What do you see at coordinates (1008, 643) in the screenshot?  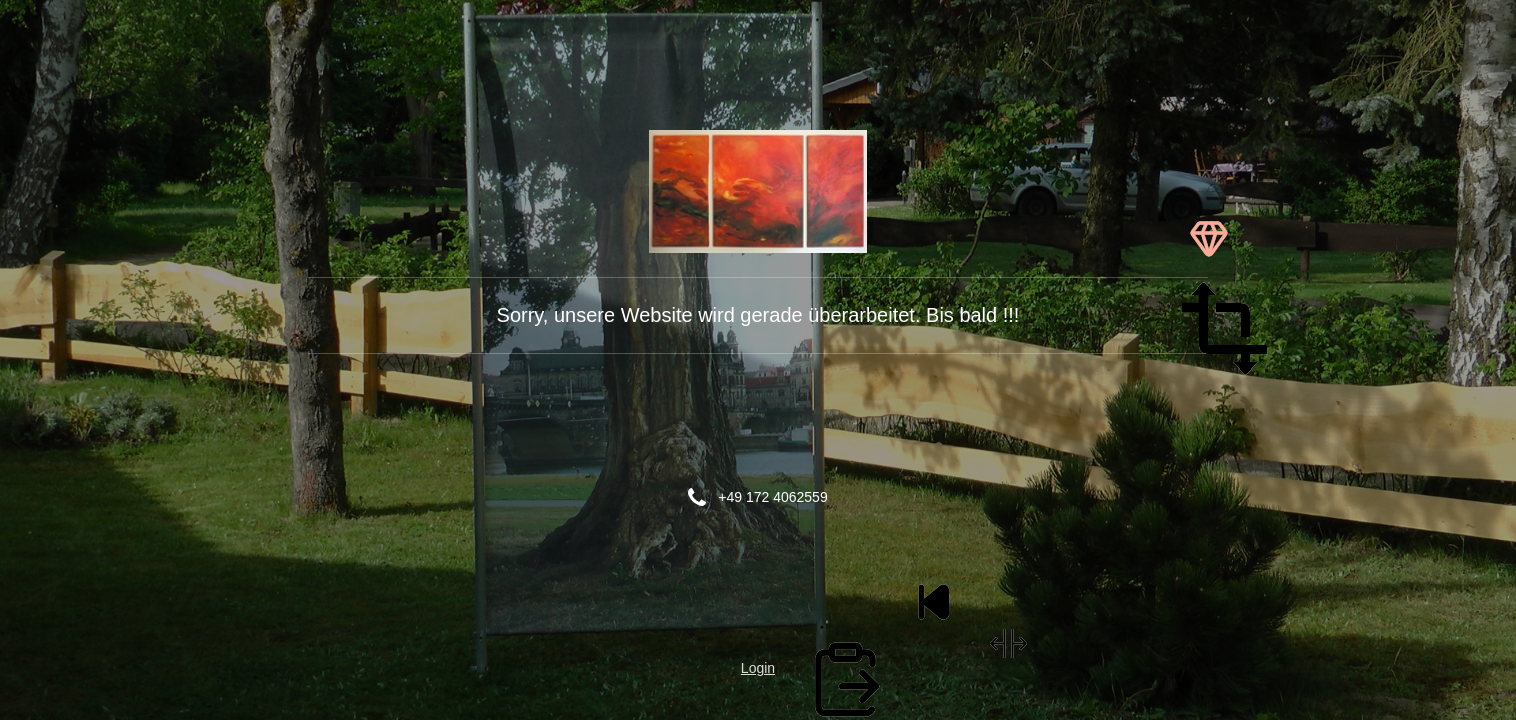 I see `split view horizontally` at bounding box center [1008, 643].